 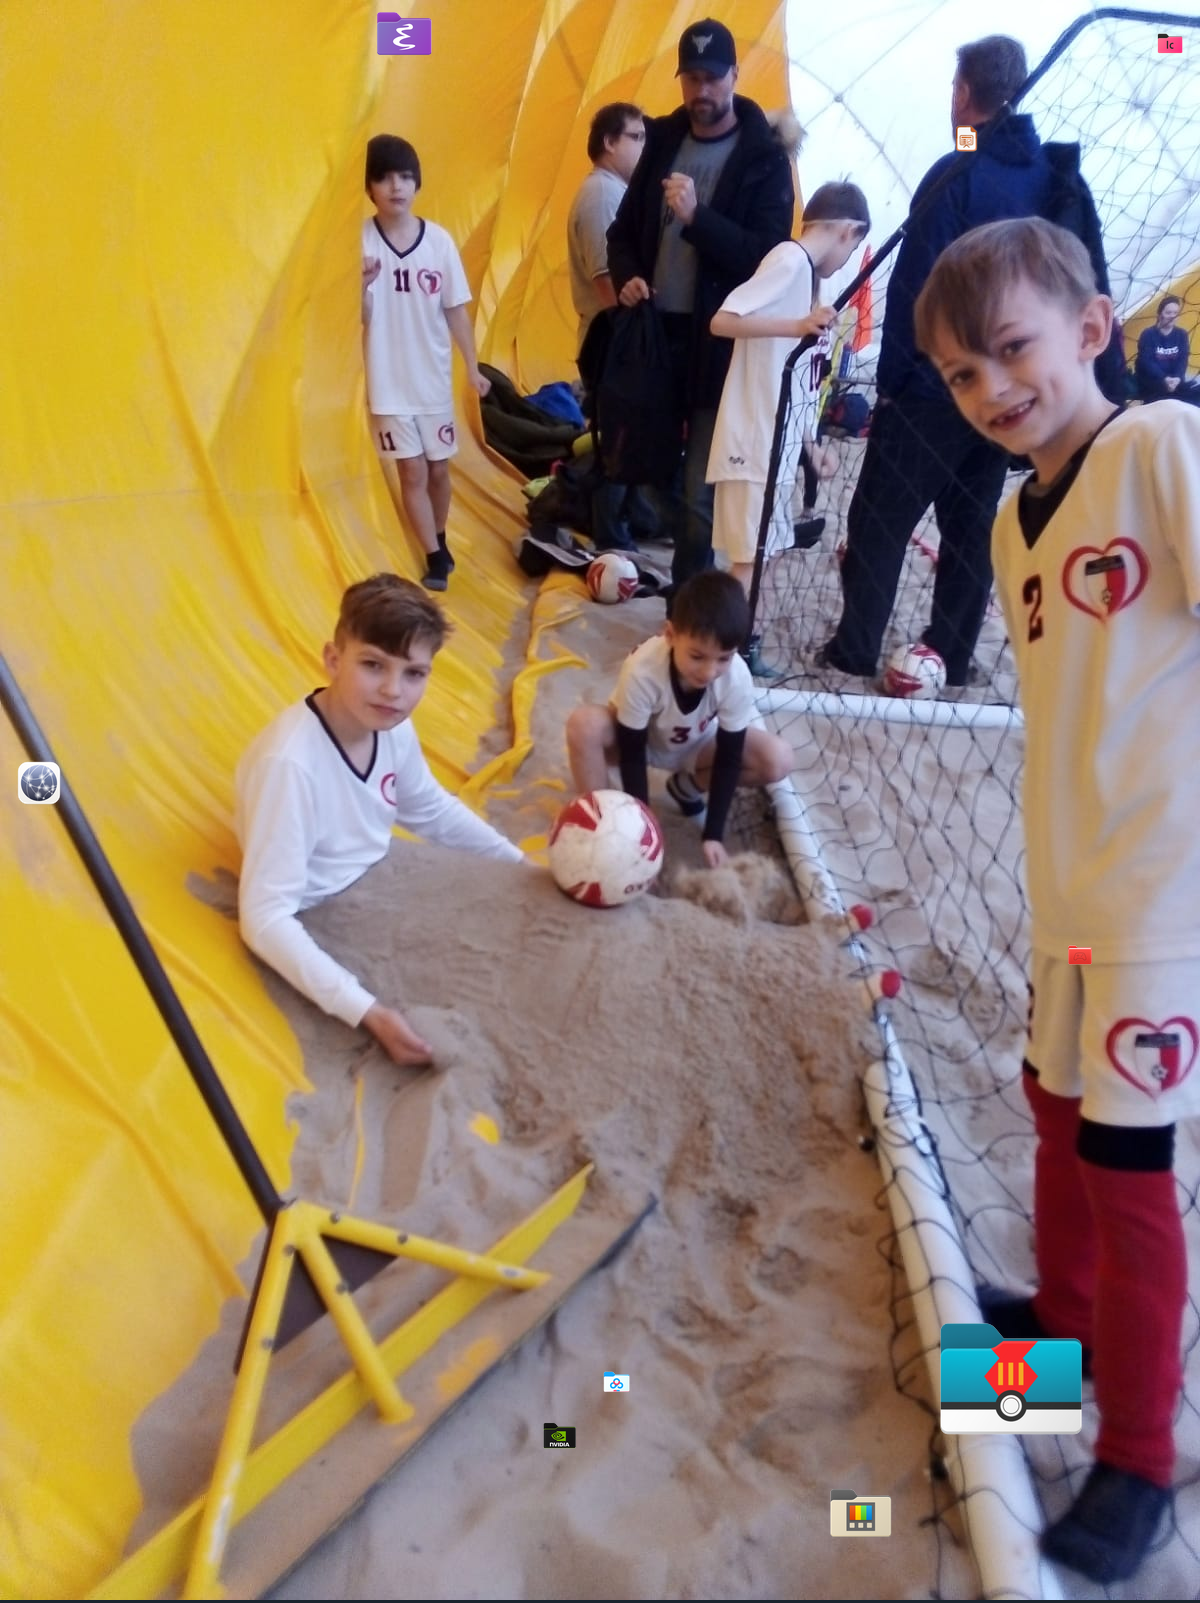 What do you see at coordinates (39, 783) in the screenshot?
I see `access network file system or shared storage` at bounding box center [39, 783].